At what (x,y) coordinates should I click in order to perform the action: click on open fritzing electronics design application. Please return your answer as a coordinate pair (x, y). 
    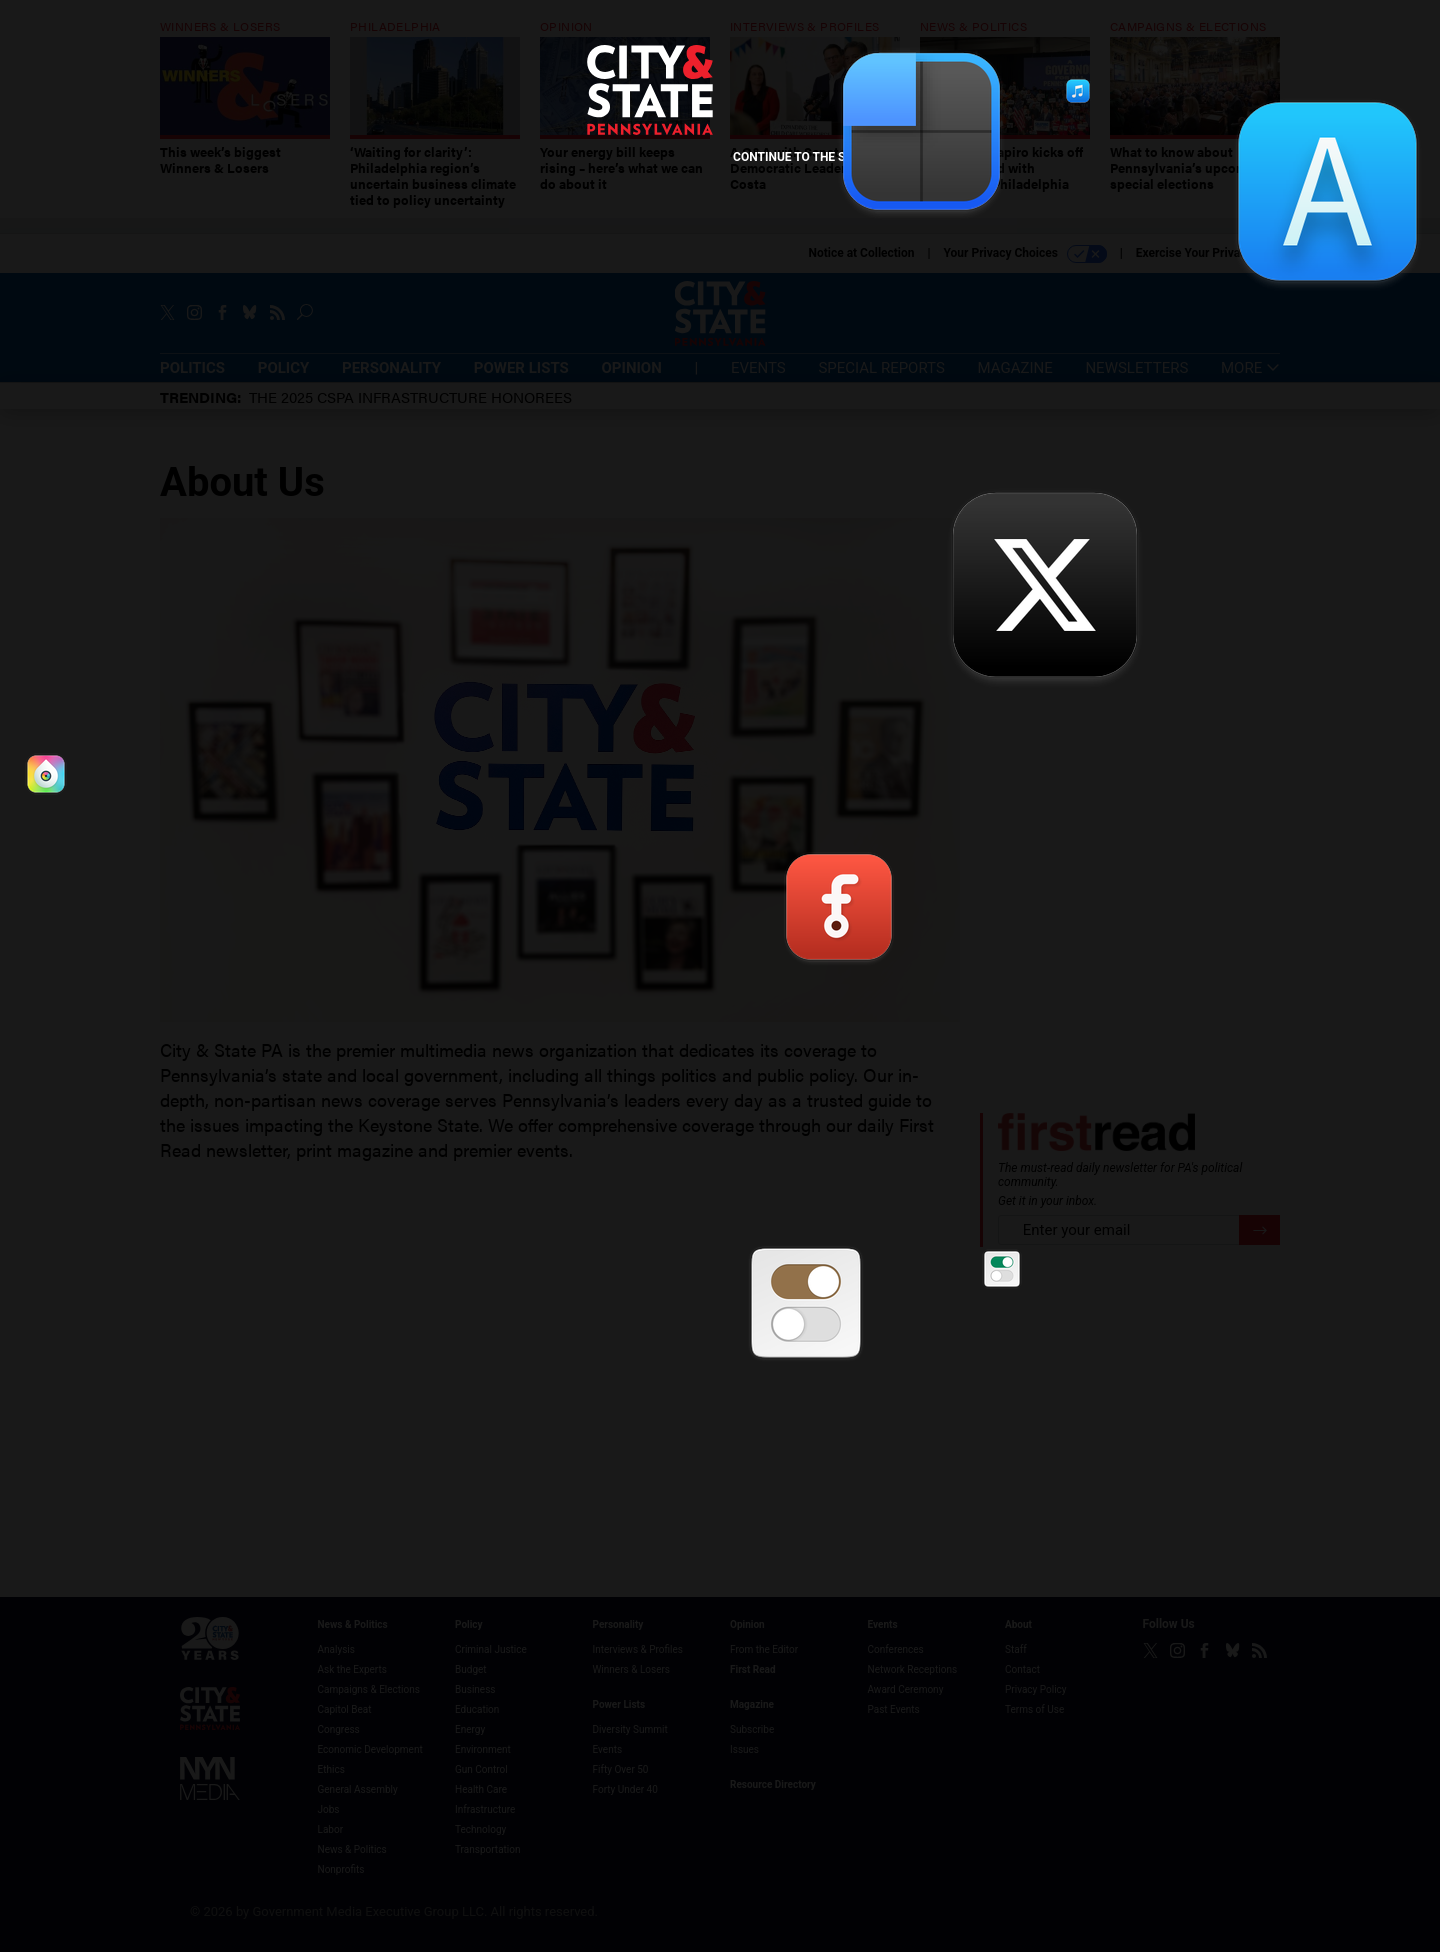
    Looking at the image, I should click on (839, 907).